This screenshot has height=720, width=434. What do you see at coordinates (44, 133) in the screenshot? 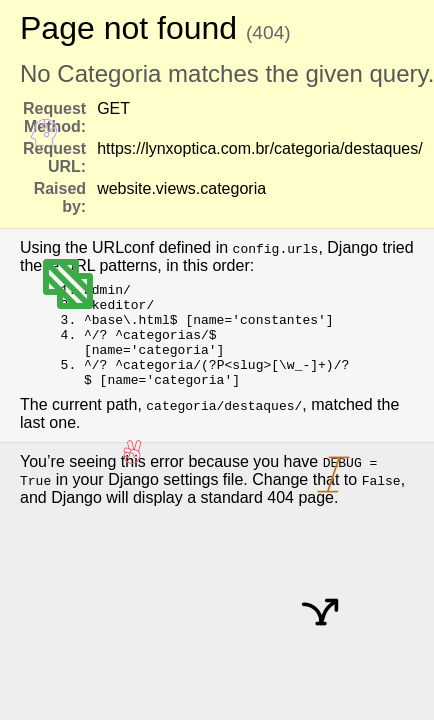
I see `access AI or machine learning features` at bounding box center [44, 133].